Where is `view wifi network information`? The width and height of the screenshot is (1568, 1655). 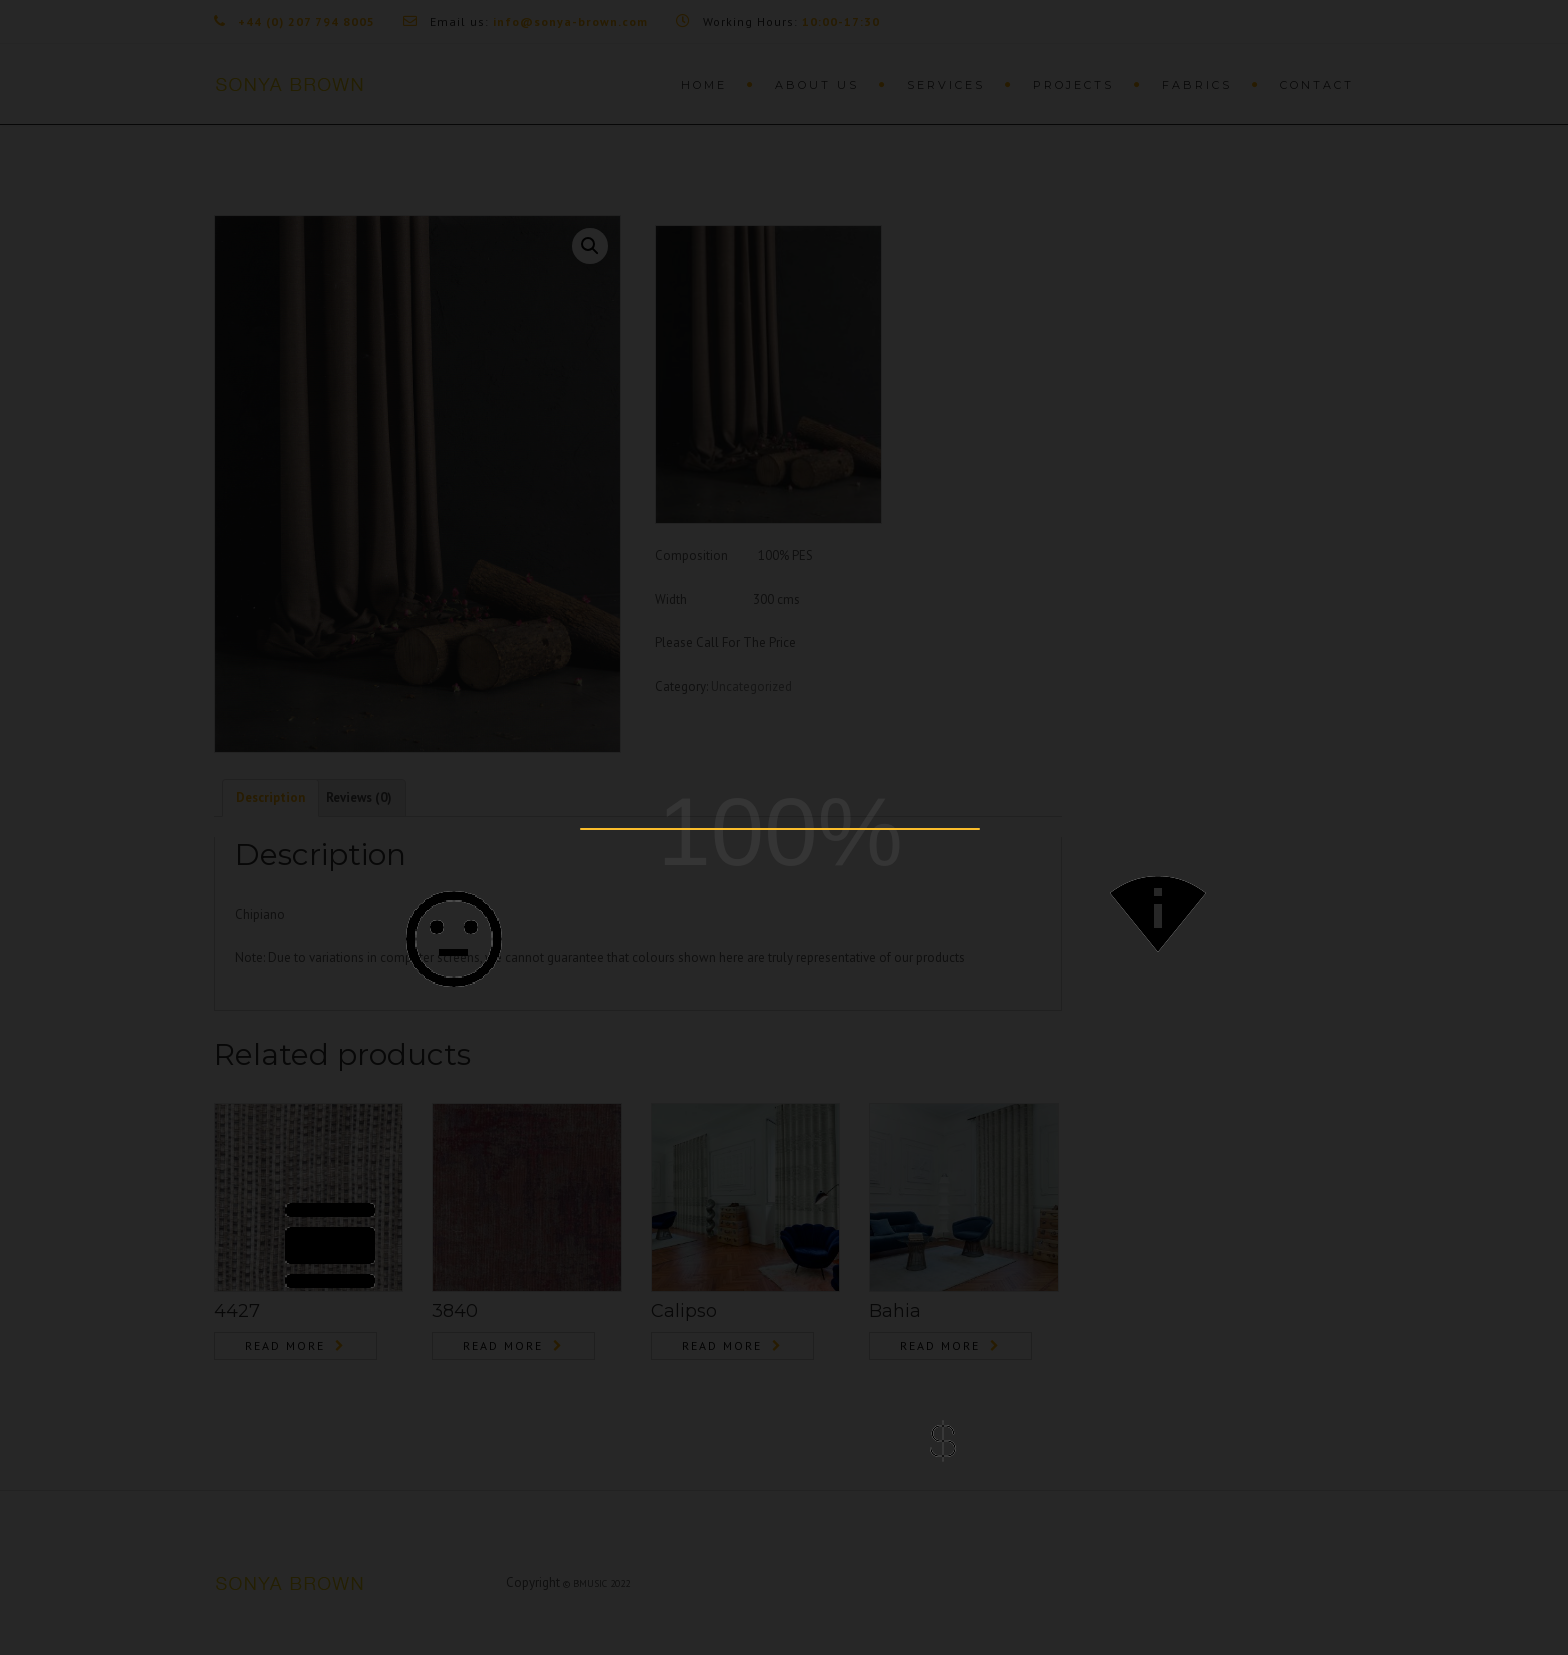
view wifi network information is located at coordinates (1158, 912).